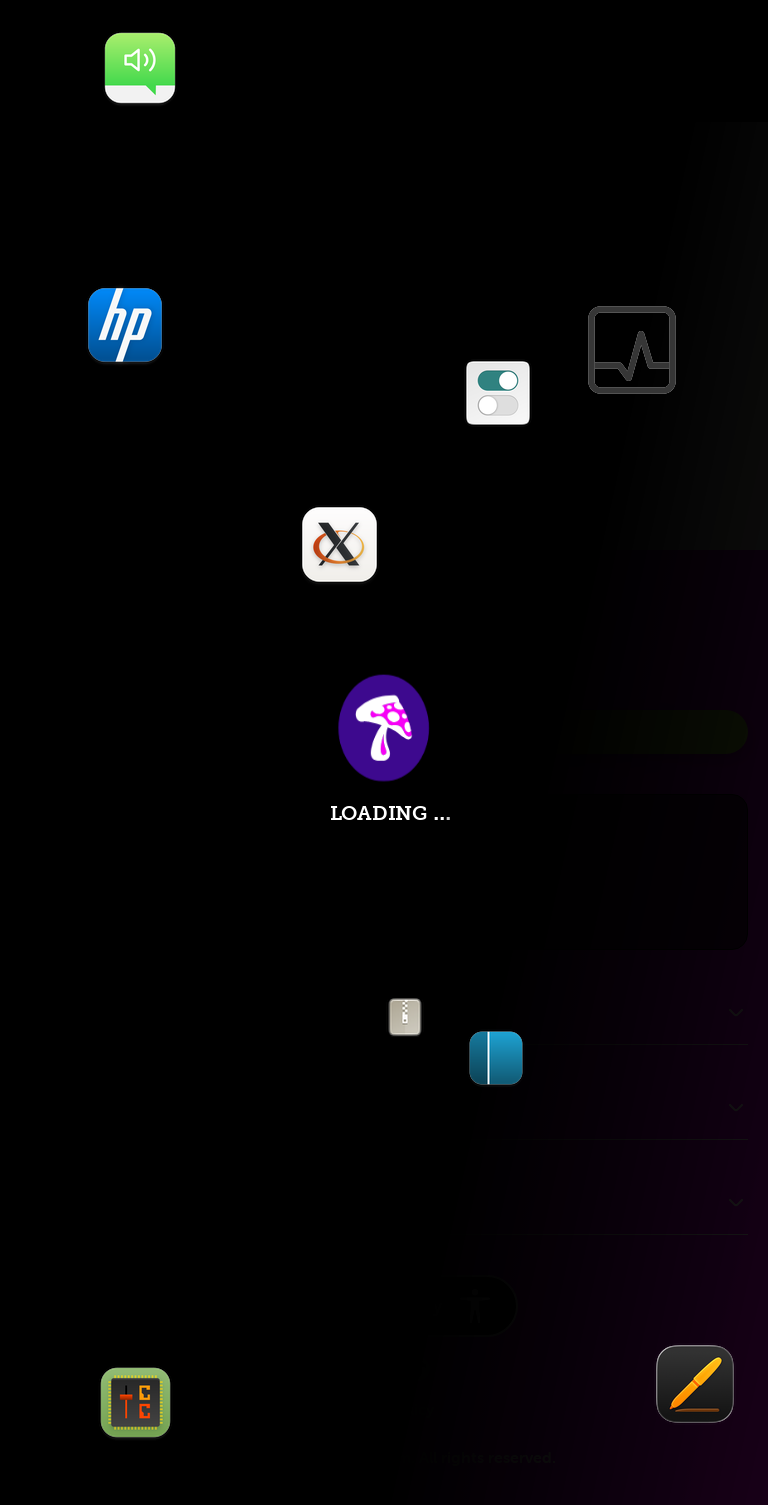 This screenshot has width=768, height=1505. I want to click on open unity tweak tool settings, so click(498, 393).